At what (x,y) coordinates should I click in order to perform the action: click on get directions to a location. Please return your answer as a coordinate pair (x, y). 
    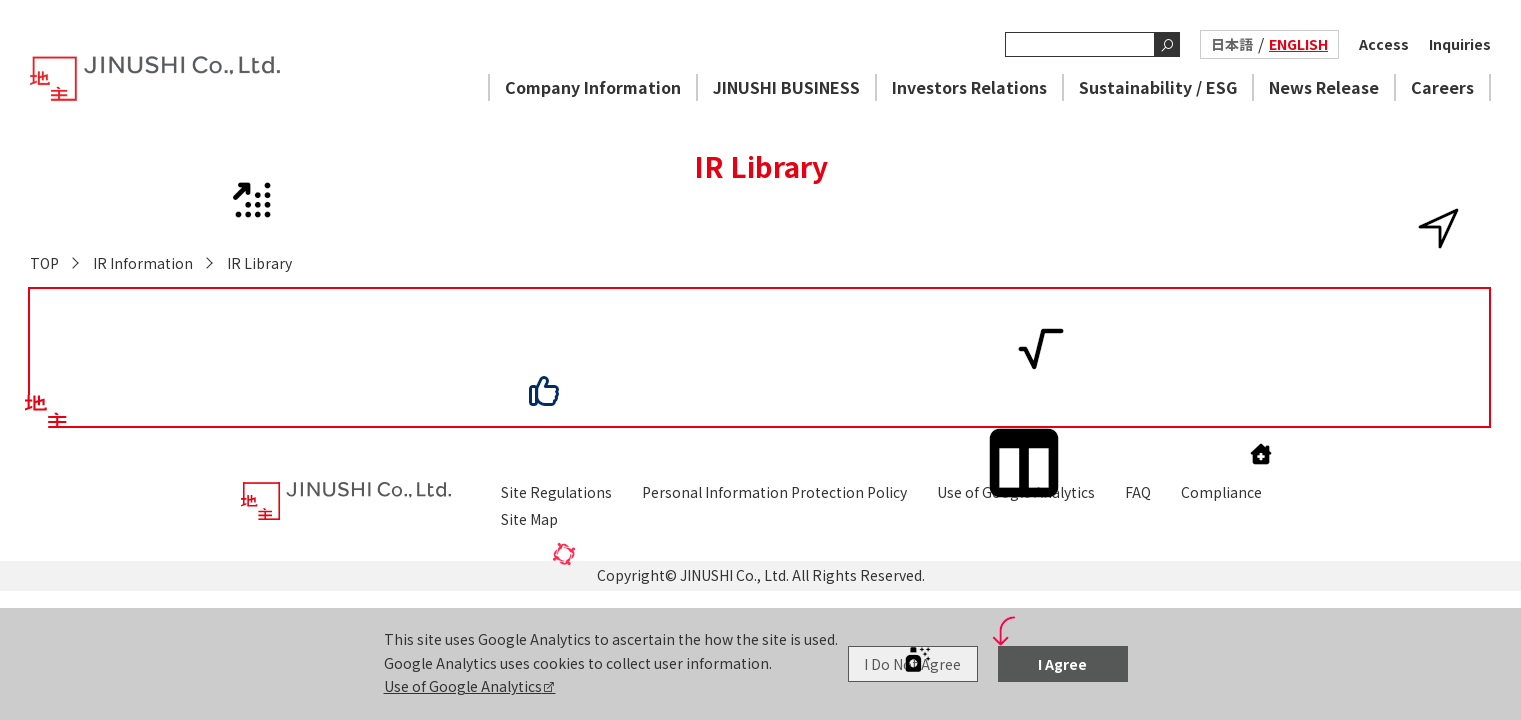
    Looking at the image, I should click on (1438, 228).